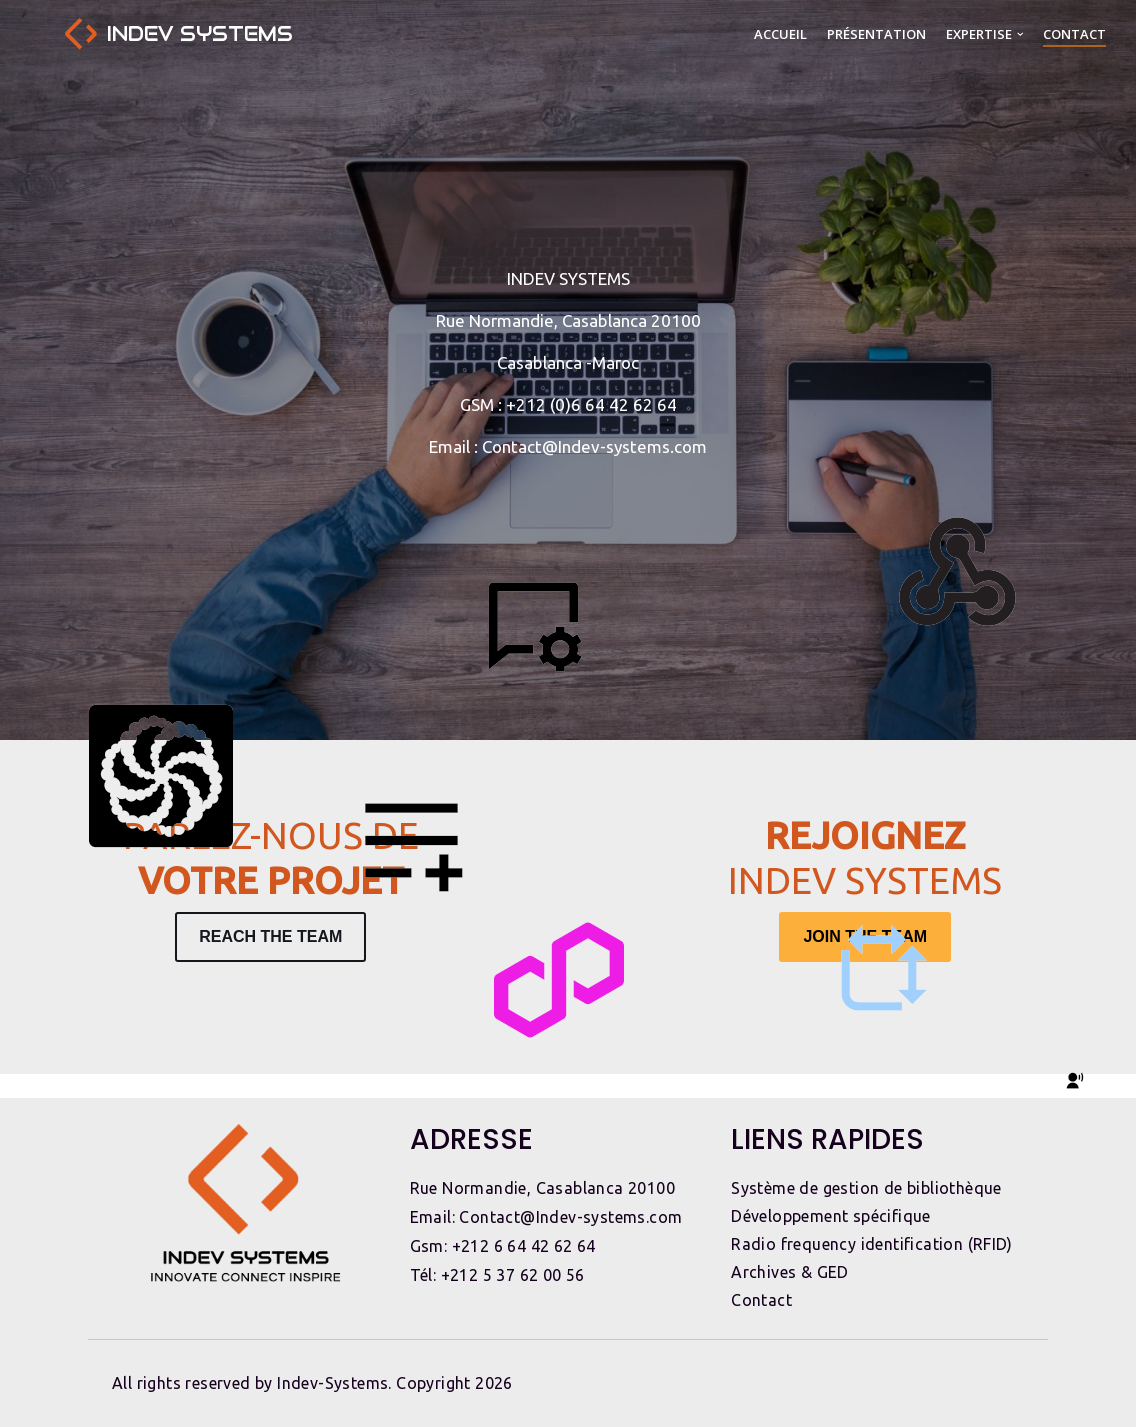 This screenshot has width=1136, height=1427. I want to click on polygon blockchain network logo, so click(559, 980).